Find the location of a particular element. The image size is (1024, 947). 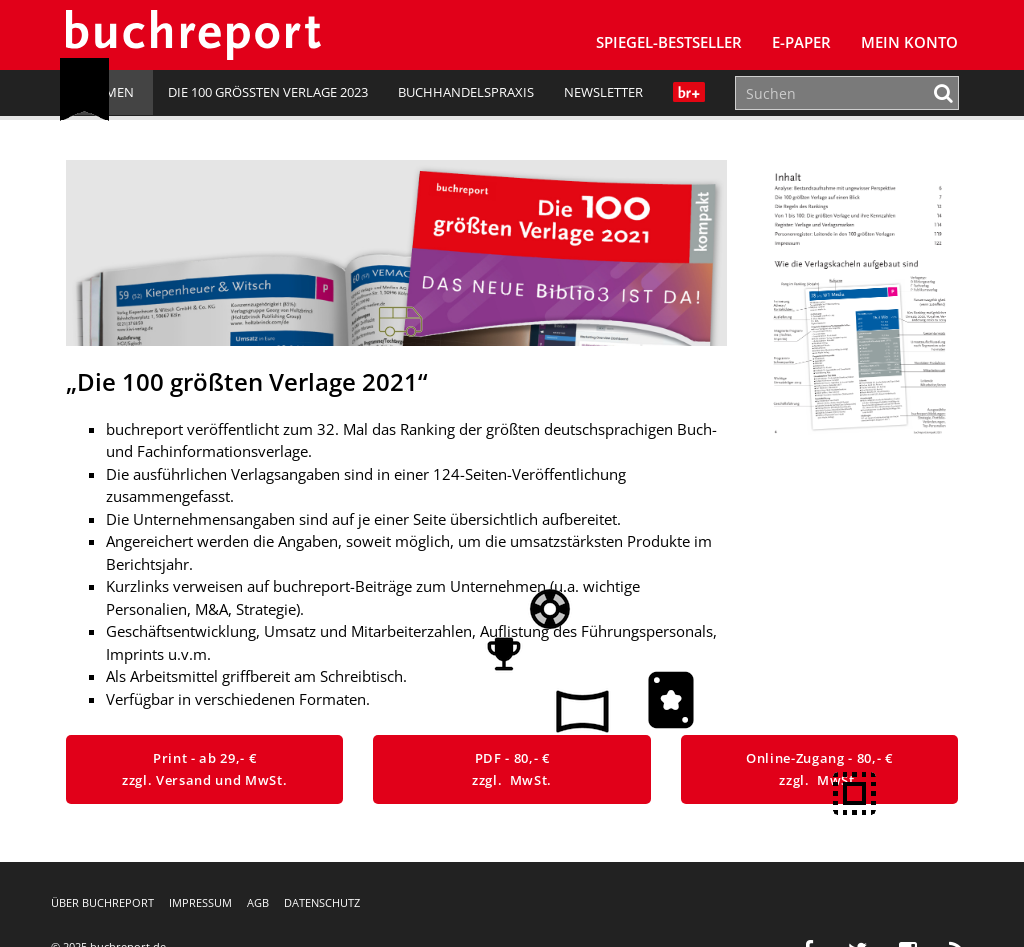

bookmark this item is located at coordinates (84, 89).